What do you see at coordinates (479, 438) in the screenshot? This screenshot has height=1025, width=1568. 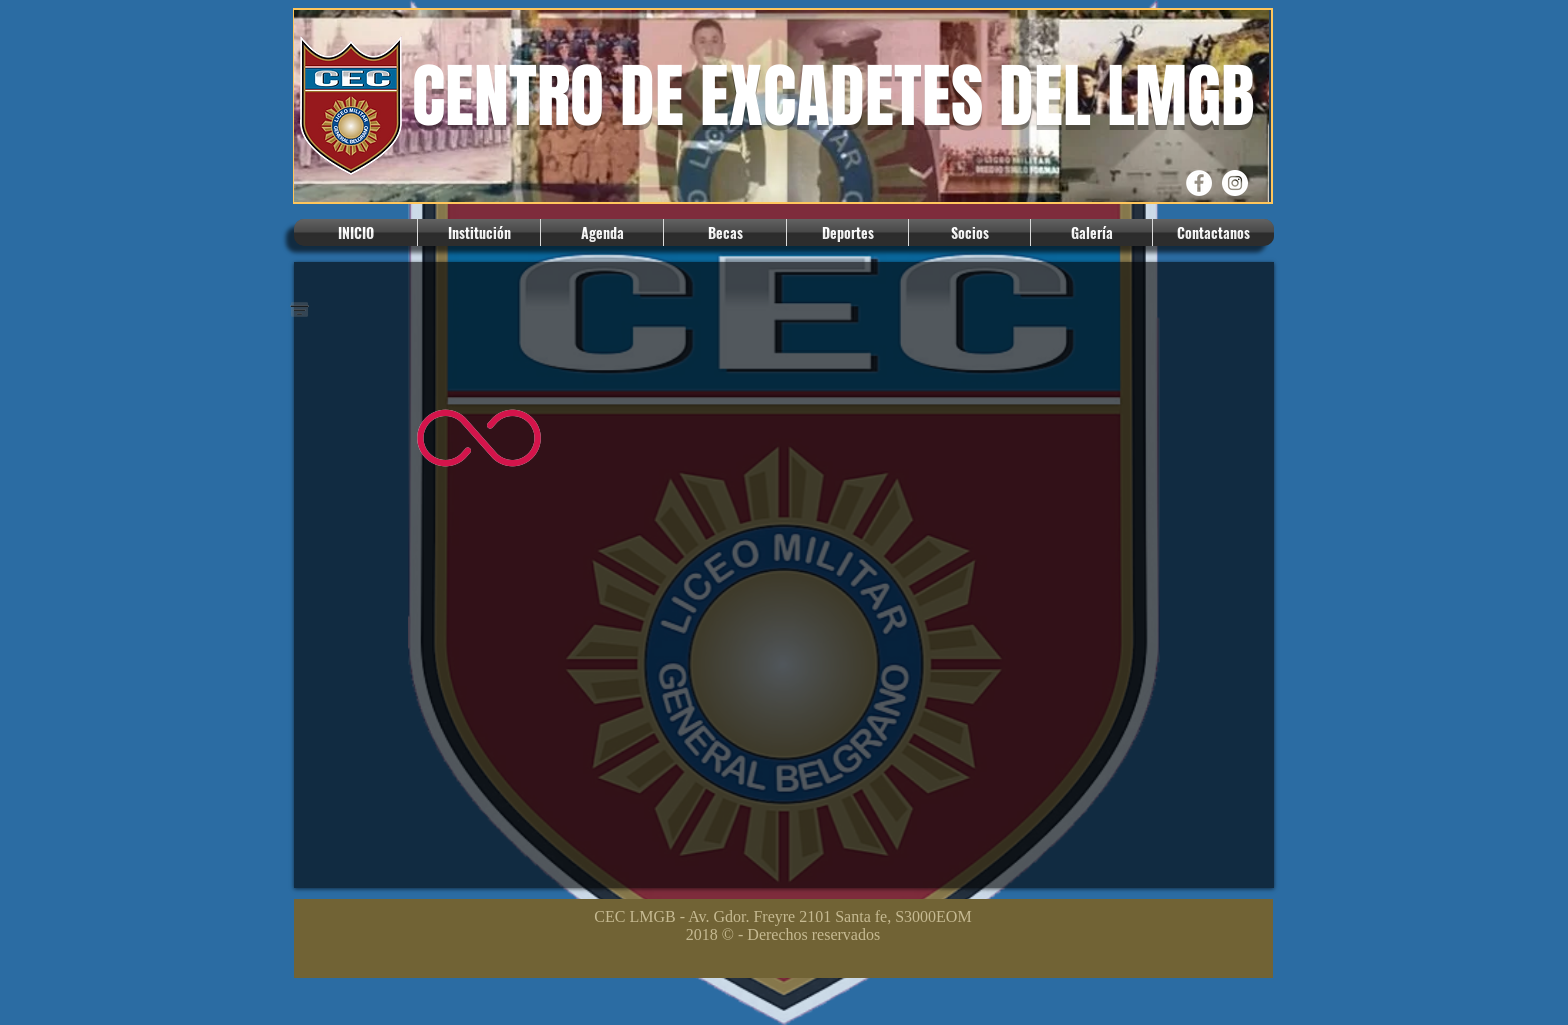 I see `indicates unlimited or infinite content` at bounding box center [479, 438].